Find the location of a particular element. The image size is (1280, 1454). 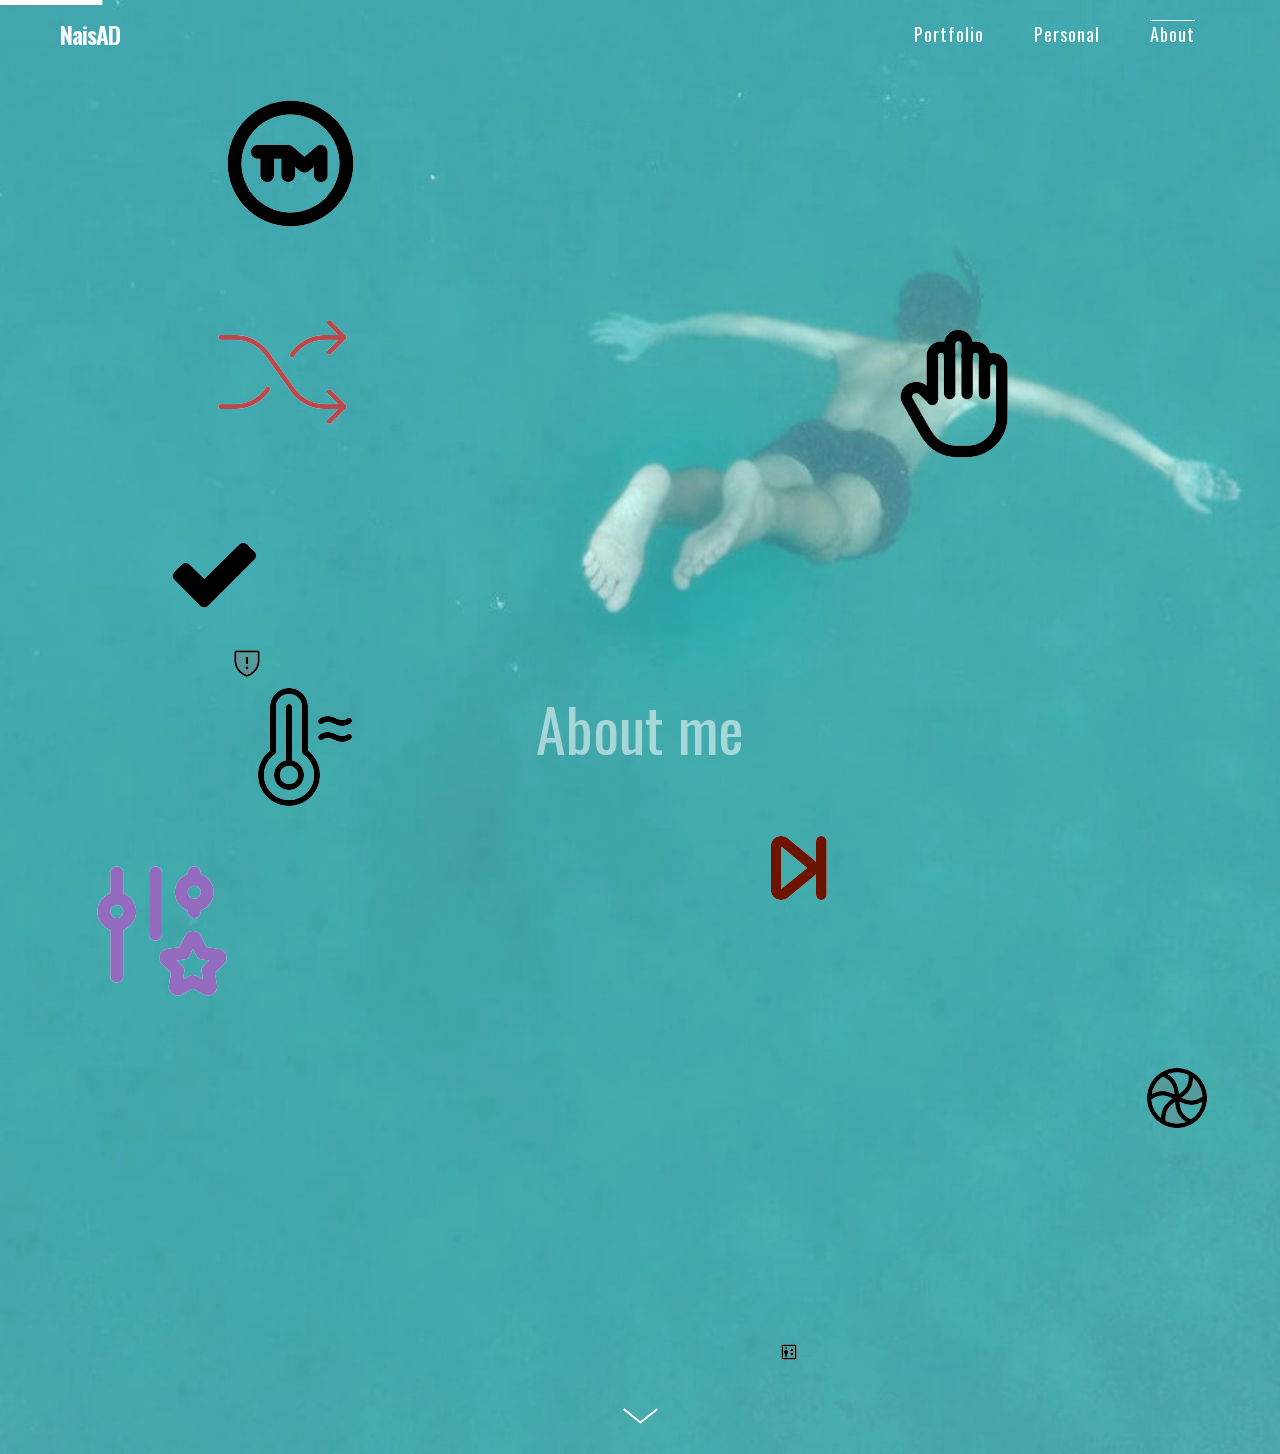

confirm or submit an action is located at coordinates (213, 573).